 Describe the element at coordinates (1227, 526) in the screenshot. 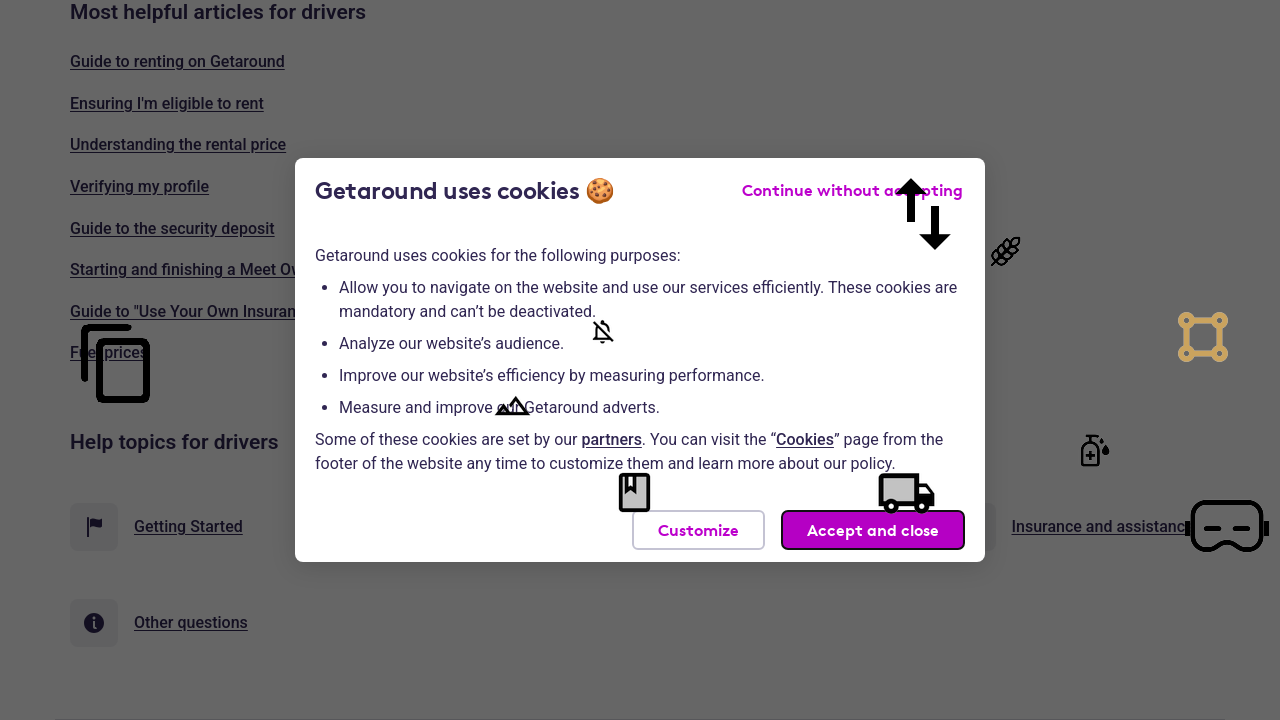

I see `access virtual reality settings or features` at that location.